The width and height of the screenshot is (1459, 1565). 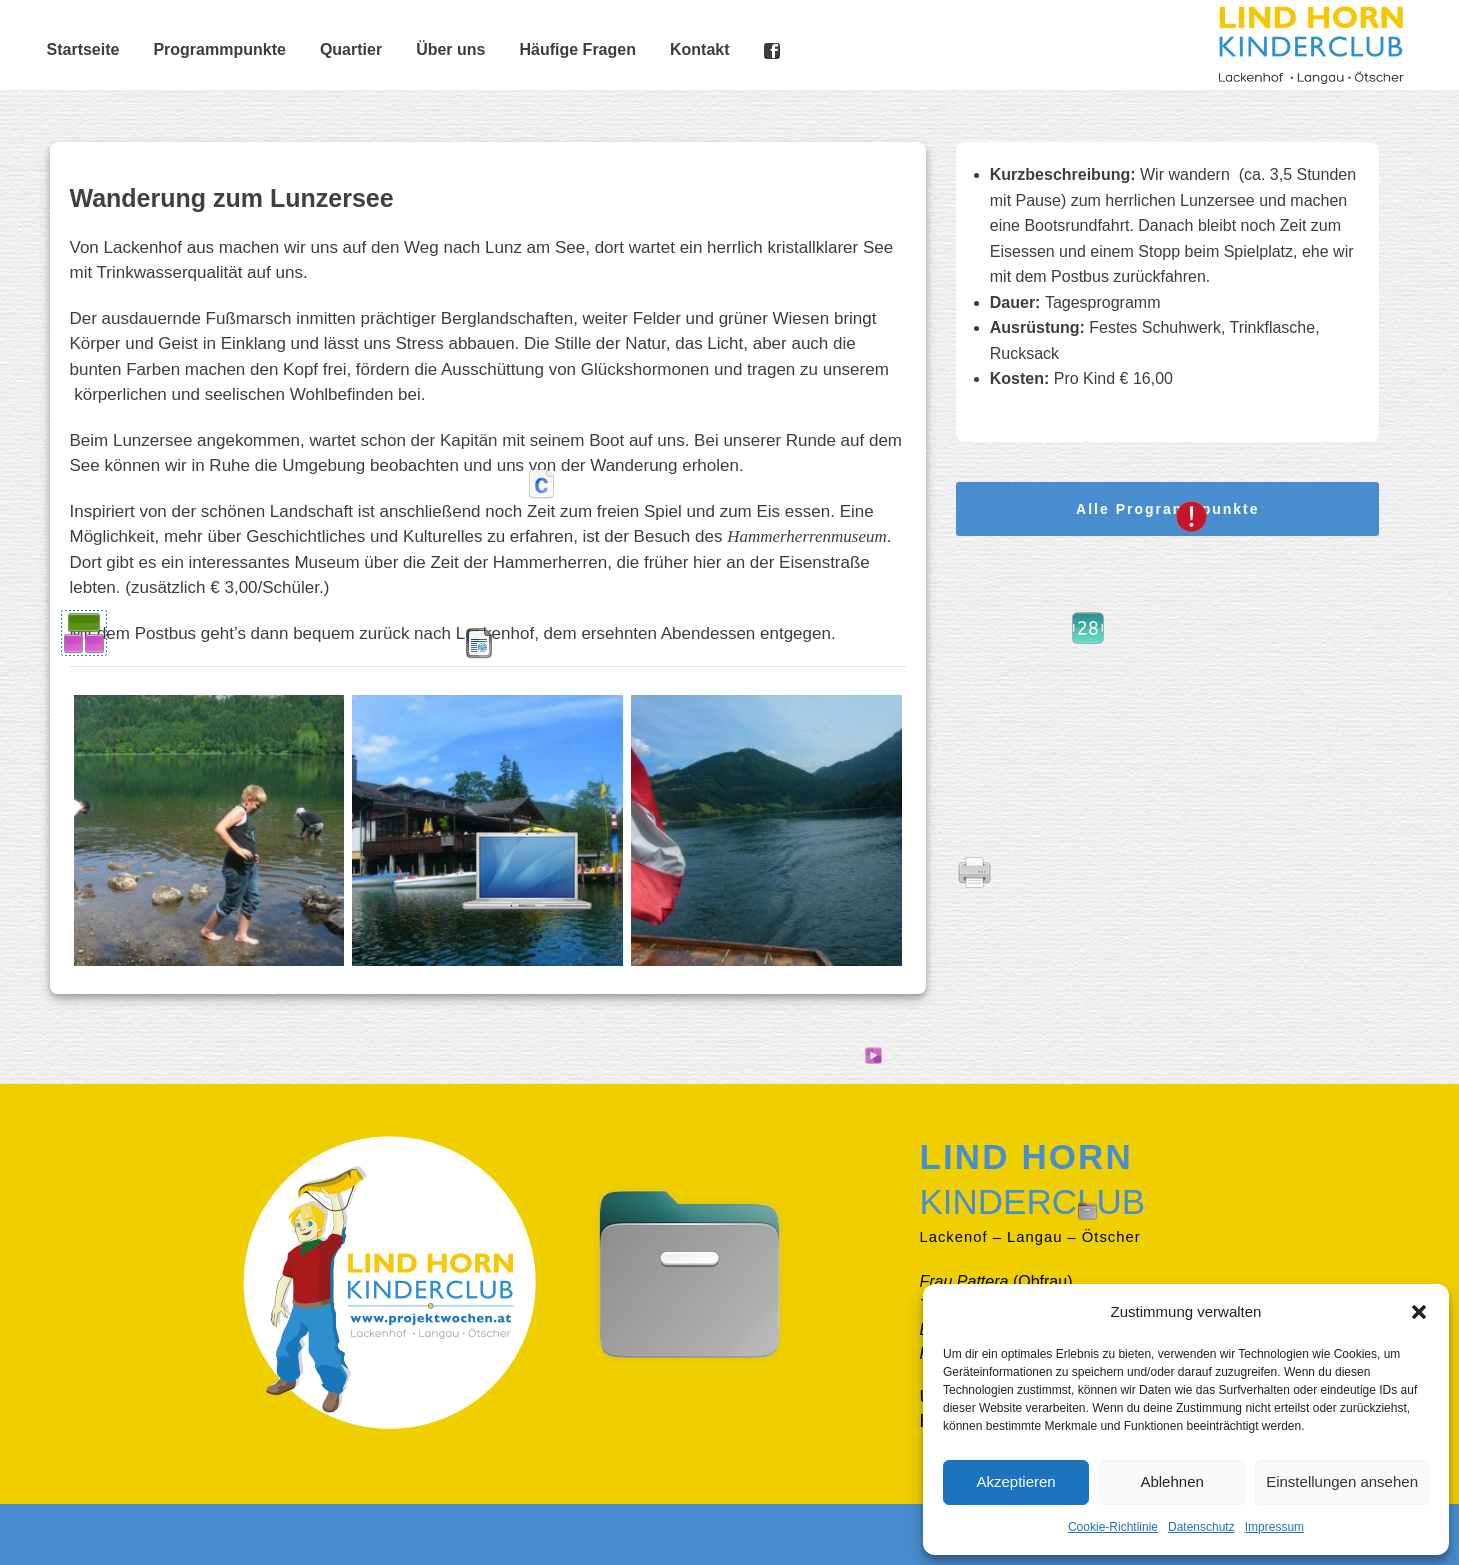 I want to click on indicates a critical error or danger state, so click(x=1191, y=516).